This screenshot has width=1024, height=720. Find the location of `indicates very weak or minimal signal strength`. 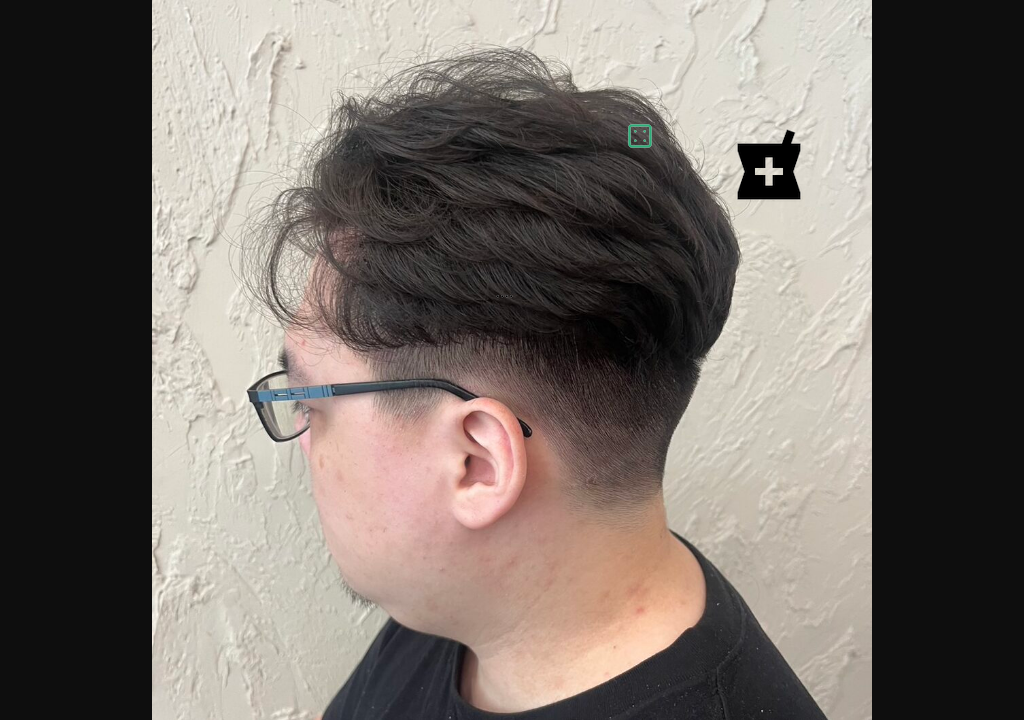

indicates very weak or minimal signal strength is located at coordinates (504, 289).